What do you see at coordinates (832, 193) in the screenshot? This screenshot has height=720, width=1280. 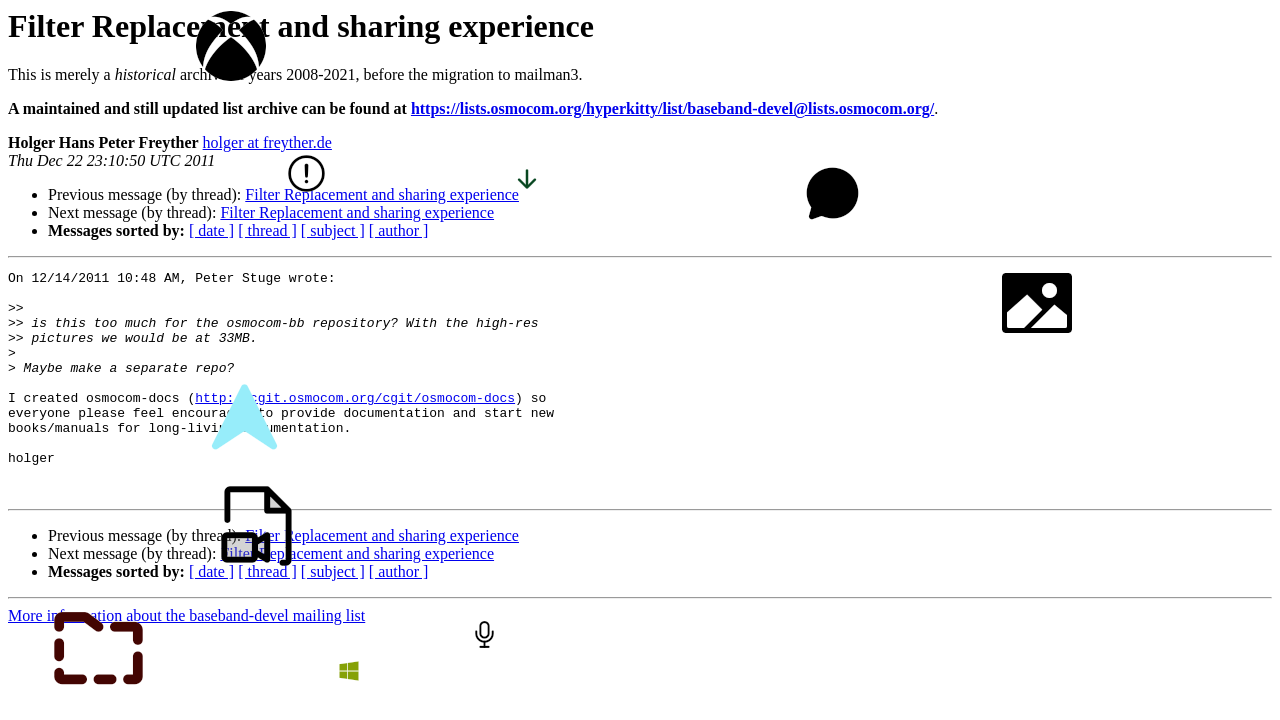 I see `open chat or messaging` at bounding box center [832, 193].